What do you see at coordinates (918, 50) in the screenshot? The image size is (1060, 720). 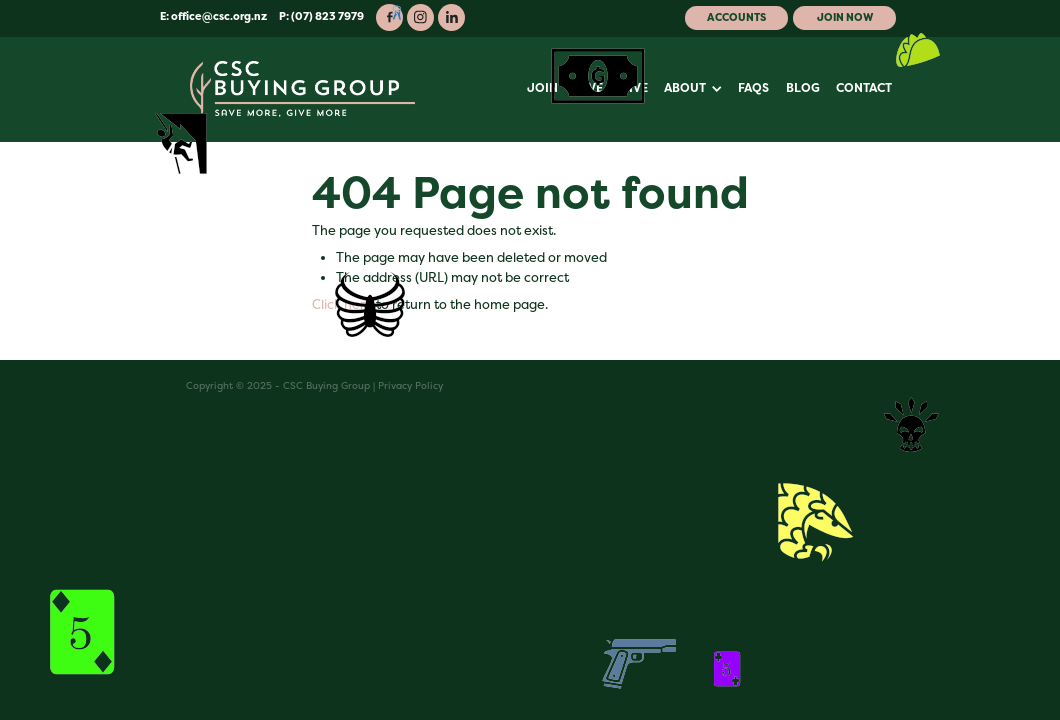 I see `browse mexican food options` at bounding box center [918, 50].